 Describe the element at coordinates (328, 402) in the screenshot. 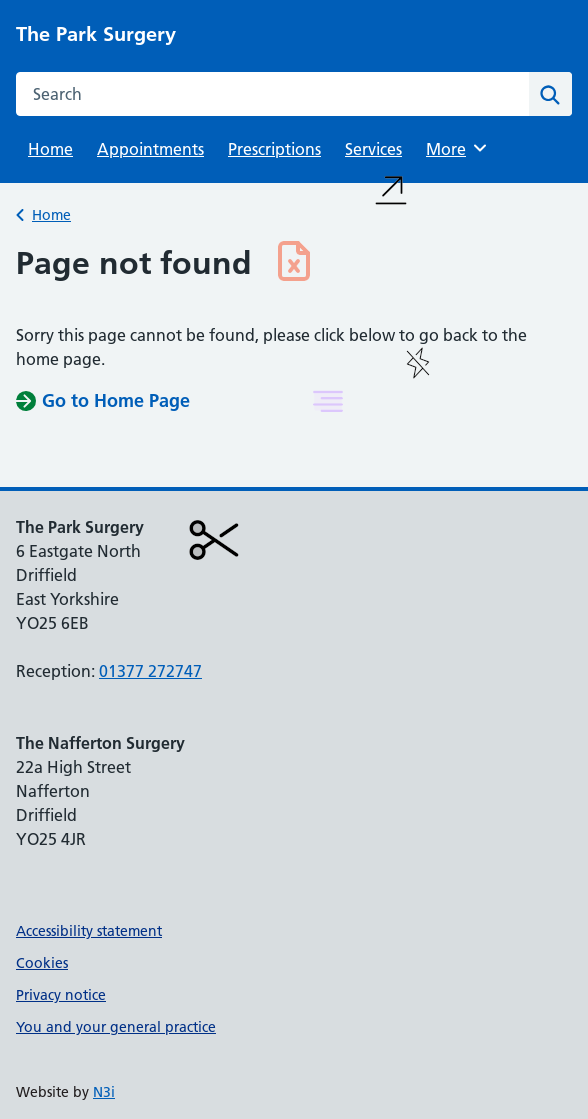

I see `align text to the right` at that location.